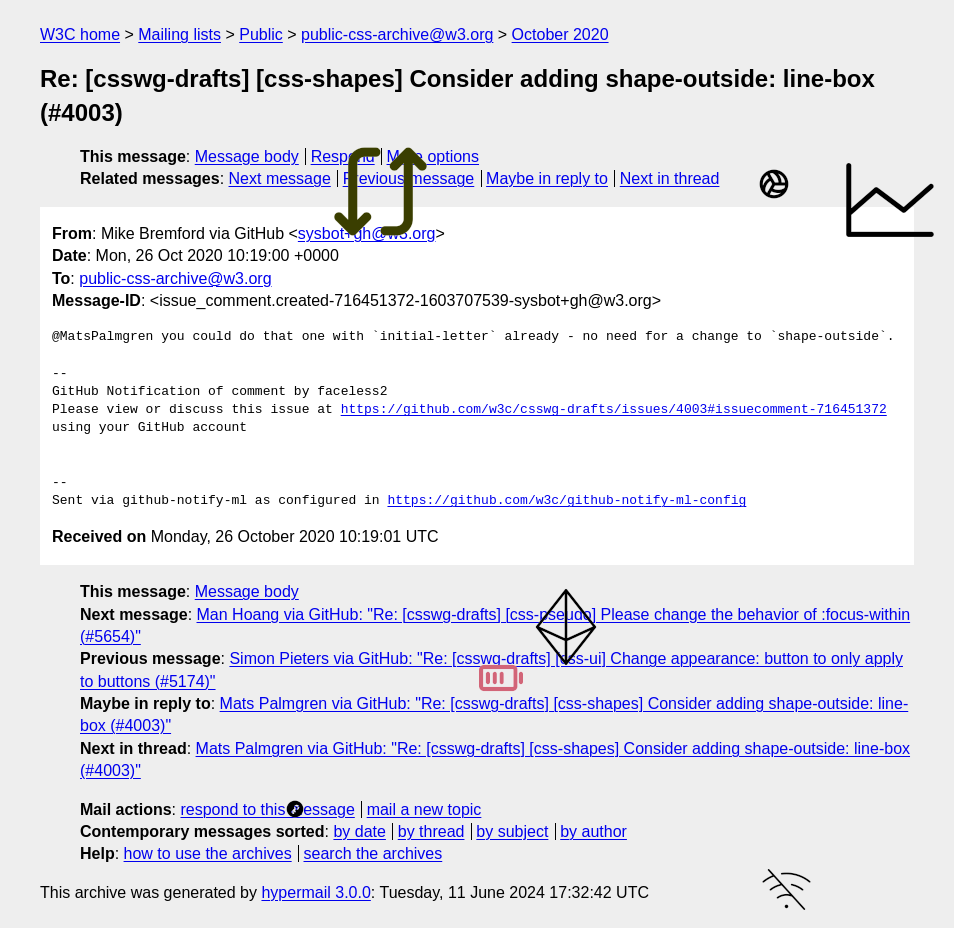 The width and height of the screenshot is (954, 928). I want to click on view ethereum balance or wallet, so click(566, 627).